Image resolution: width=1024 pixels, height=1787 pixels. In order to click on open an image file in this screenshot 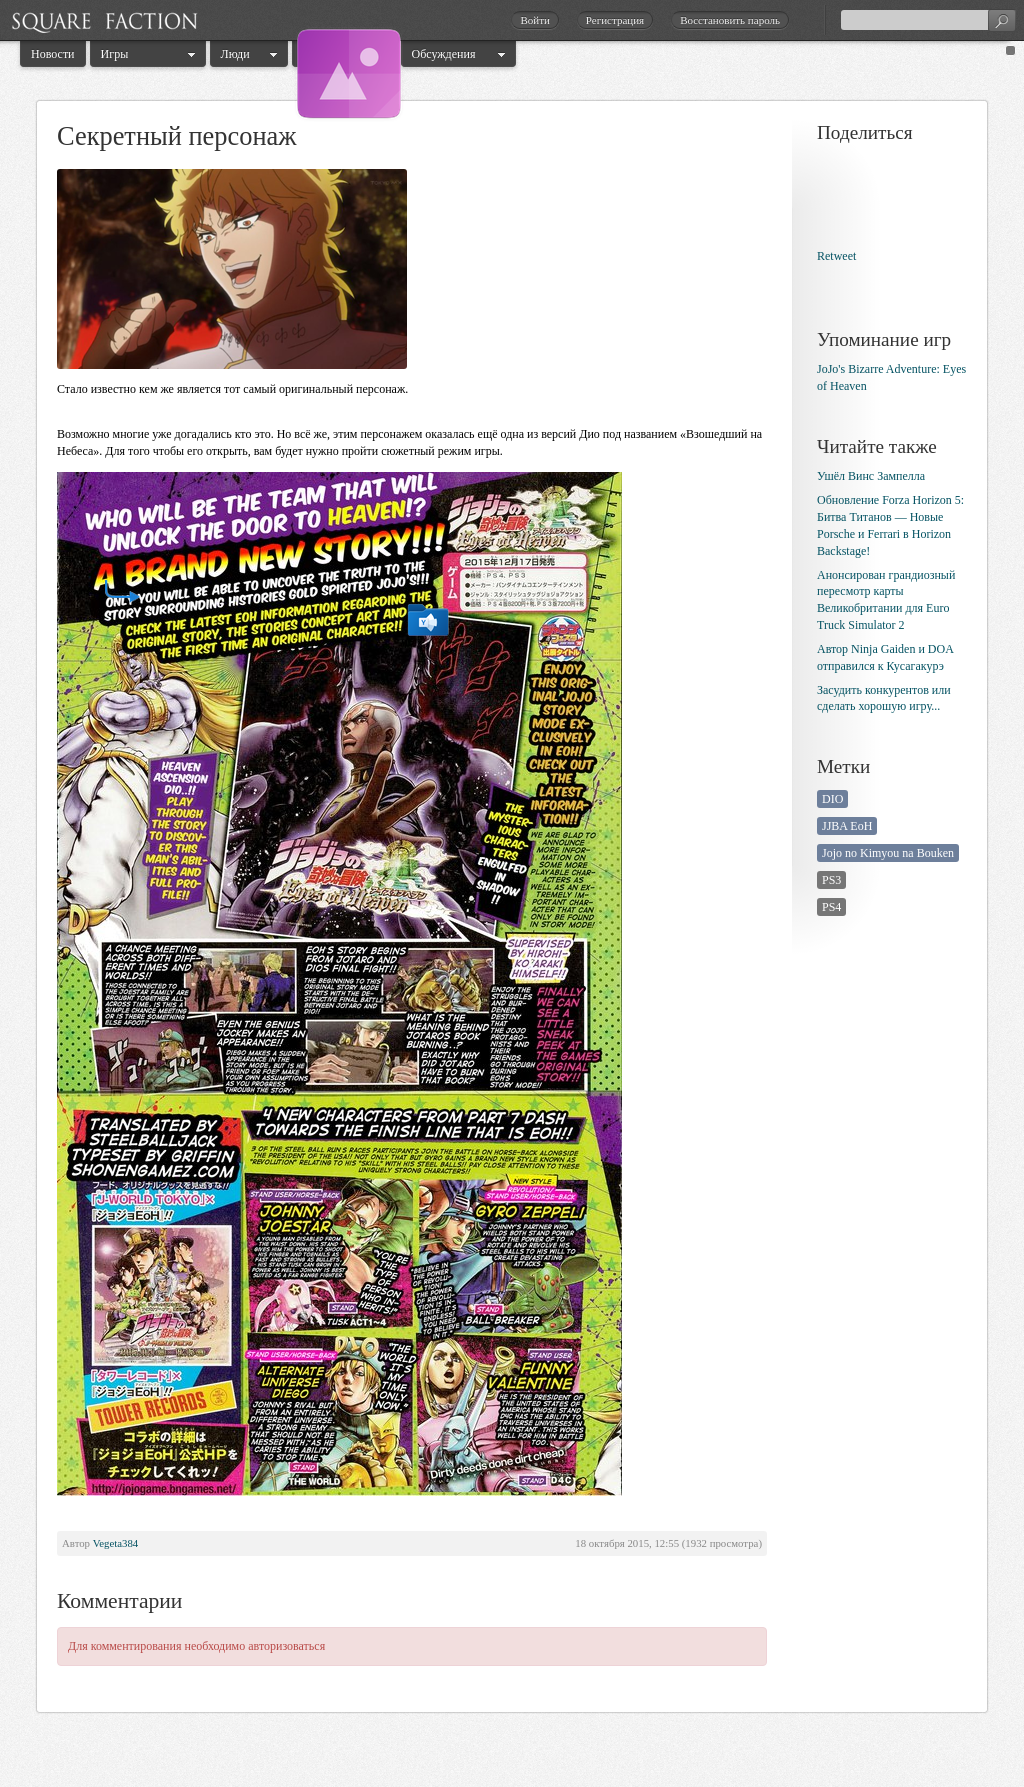, I will do `click(349, 70)`.